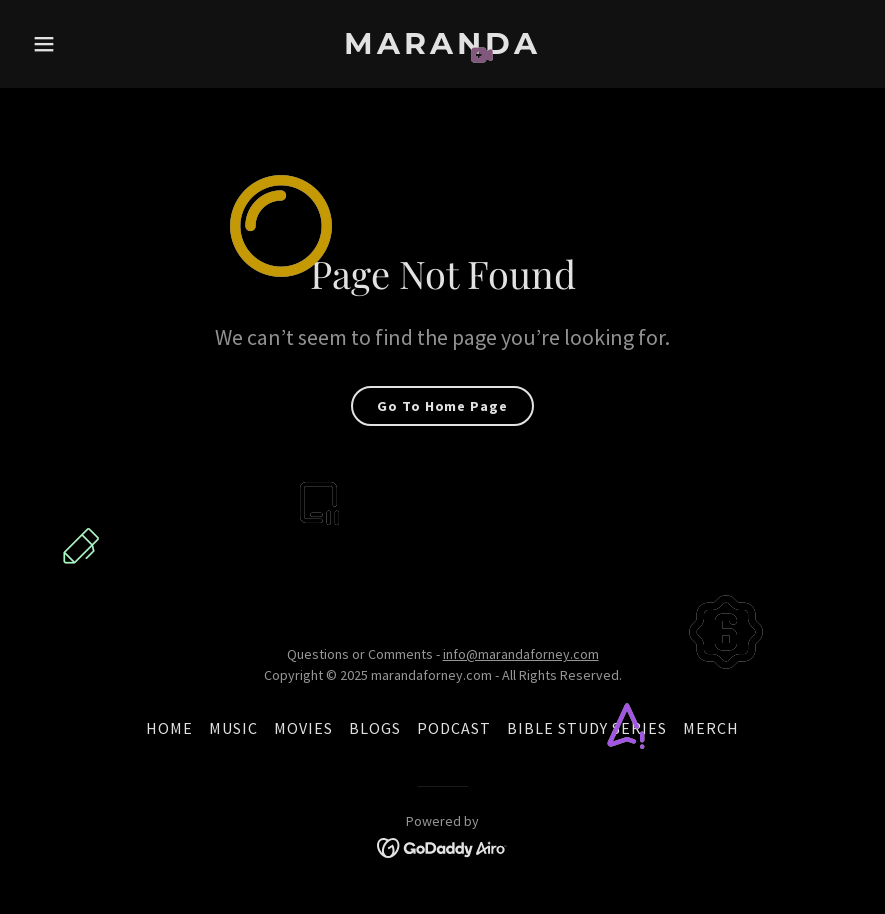 The width and height of the screenshot is (885, 914). I want to click on apply inner shadow effect to top-left corner, so click(281, 226).